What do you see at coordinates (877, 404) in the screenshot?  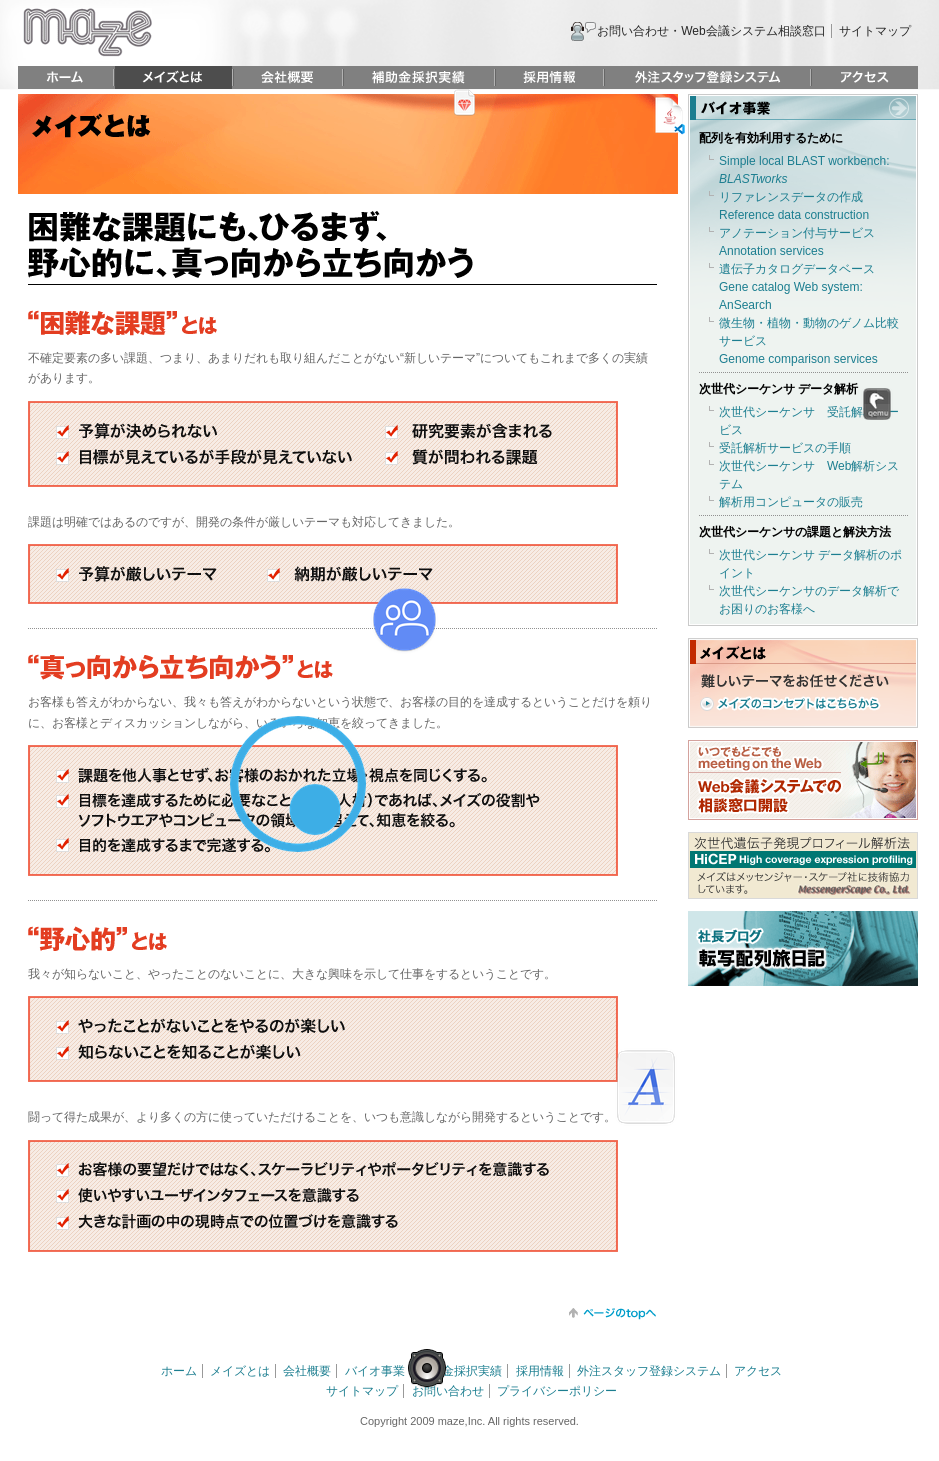 I see `qemu virtual disk image file` at bounding box center [877, 404].